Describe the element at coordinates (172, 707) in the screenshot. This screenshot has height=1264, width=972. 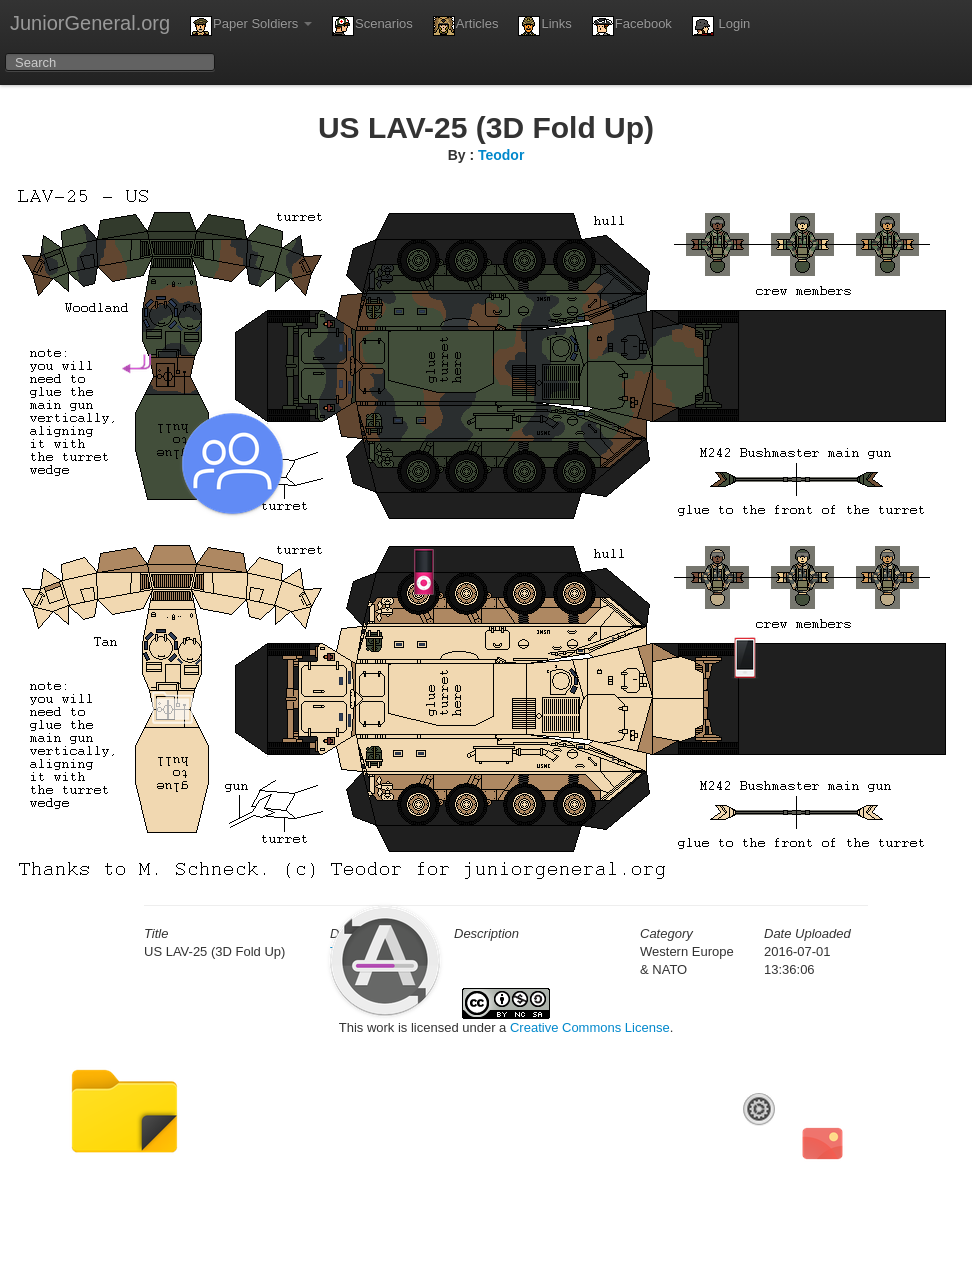
I see `access your iMovie media library` at that location.